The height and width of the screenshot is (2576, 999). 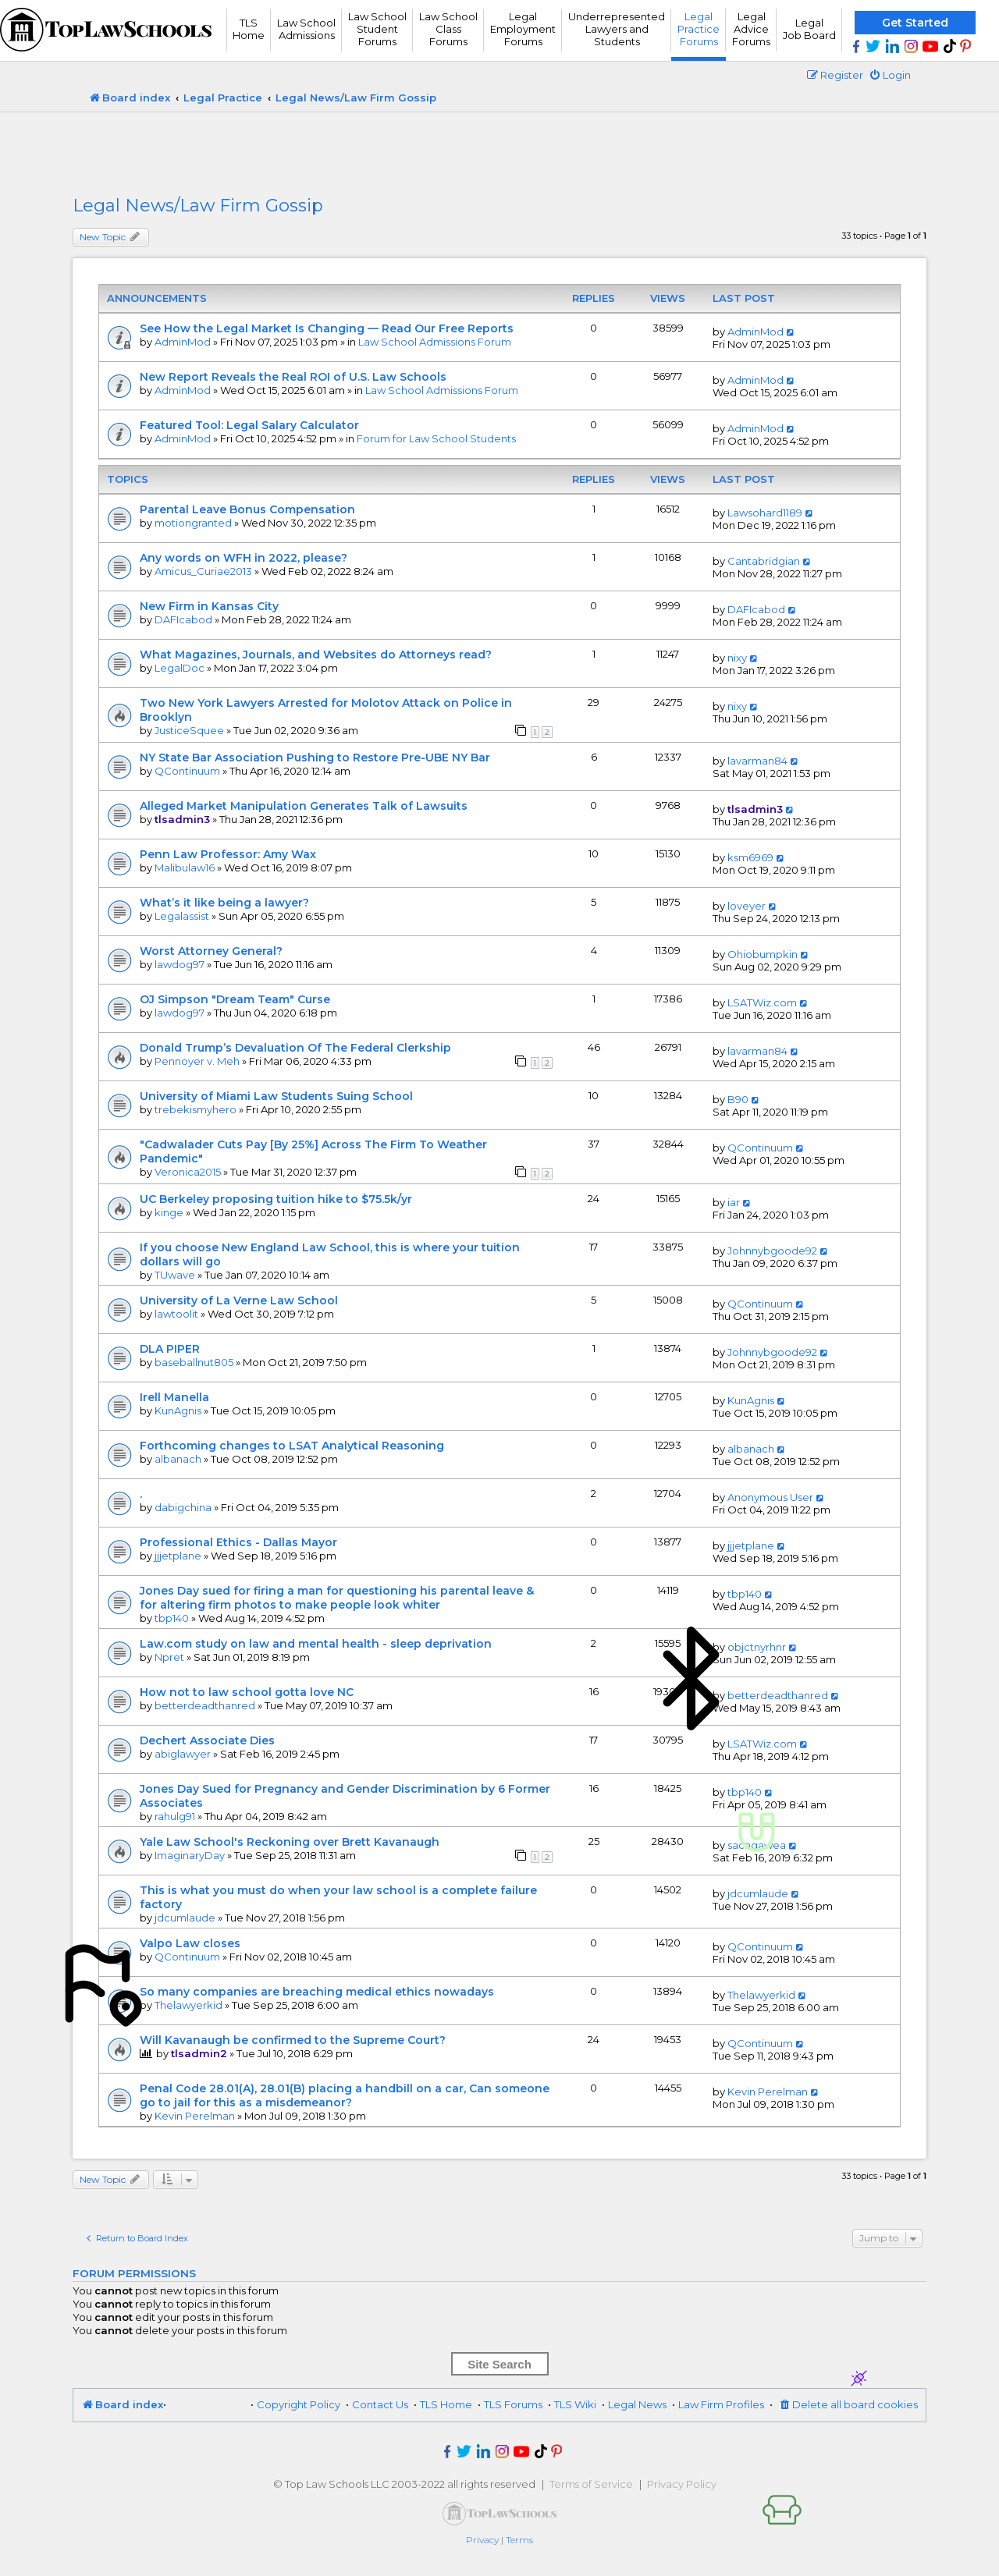 What do you see at coordinates (98, 1982) in the screenshot?
I see `mark or flag a location on the map` at bounding box center [98, 1982].